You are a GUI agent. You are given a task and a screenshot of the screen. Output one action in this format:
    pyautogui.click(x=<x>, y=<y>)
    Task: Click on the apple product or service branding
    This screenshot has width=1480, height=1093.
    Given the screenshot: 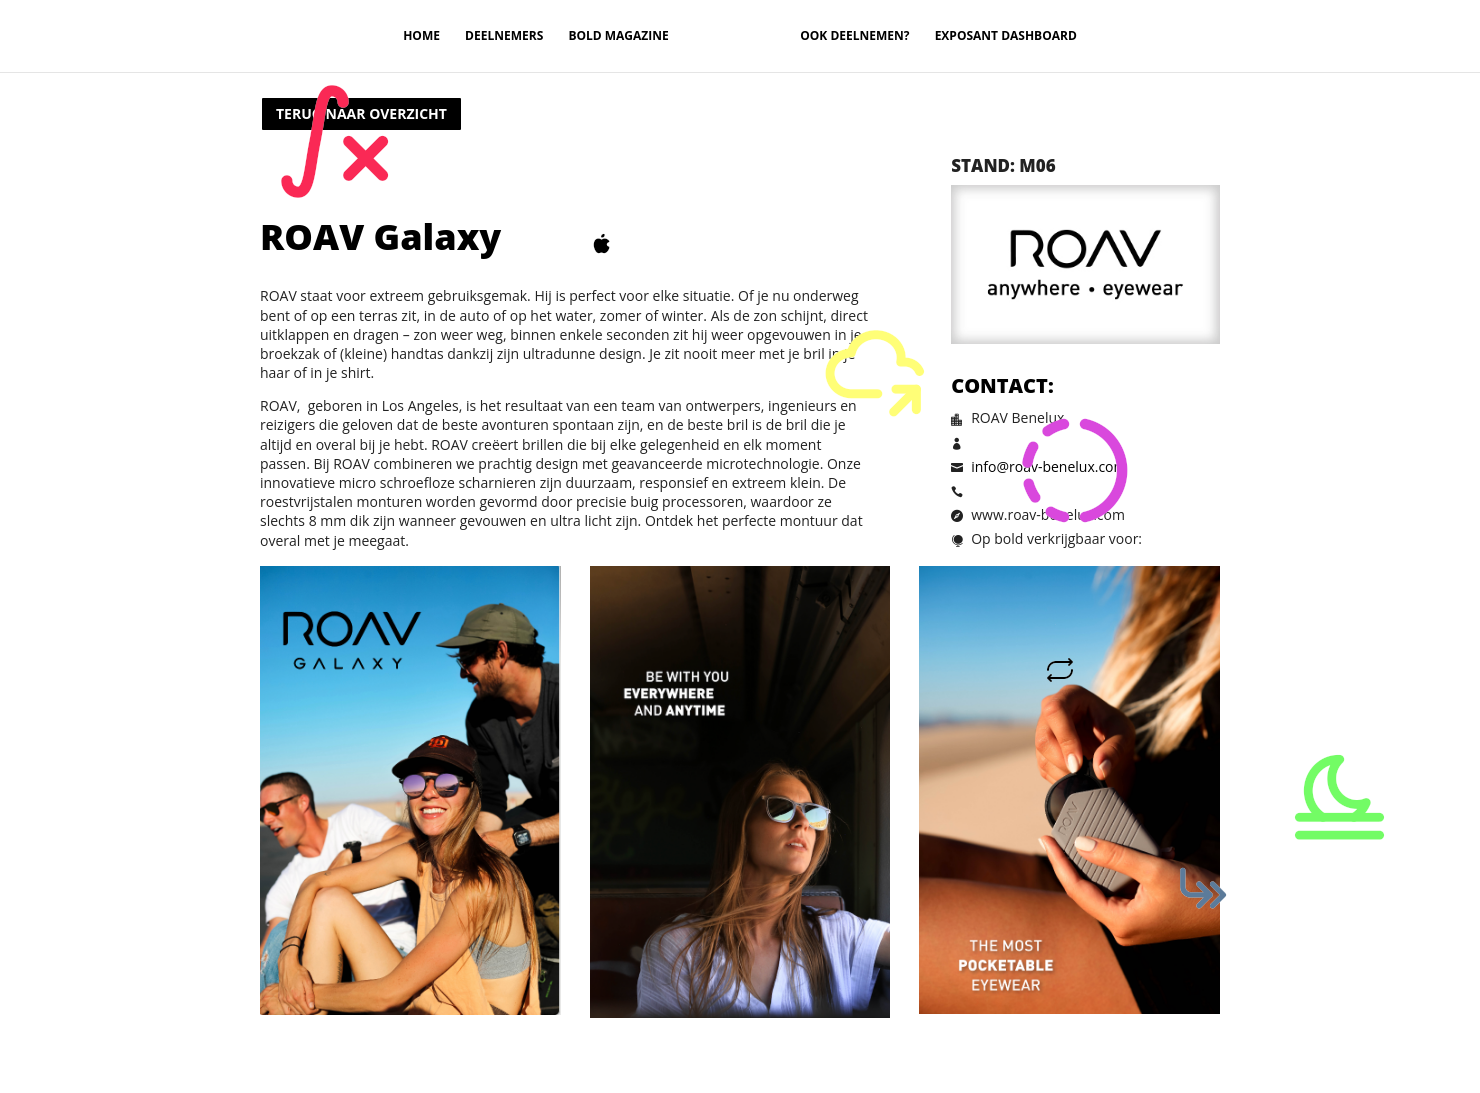 What is the action you would take?
    pyautogui.click(x=602, y=244)
    